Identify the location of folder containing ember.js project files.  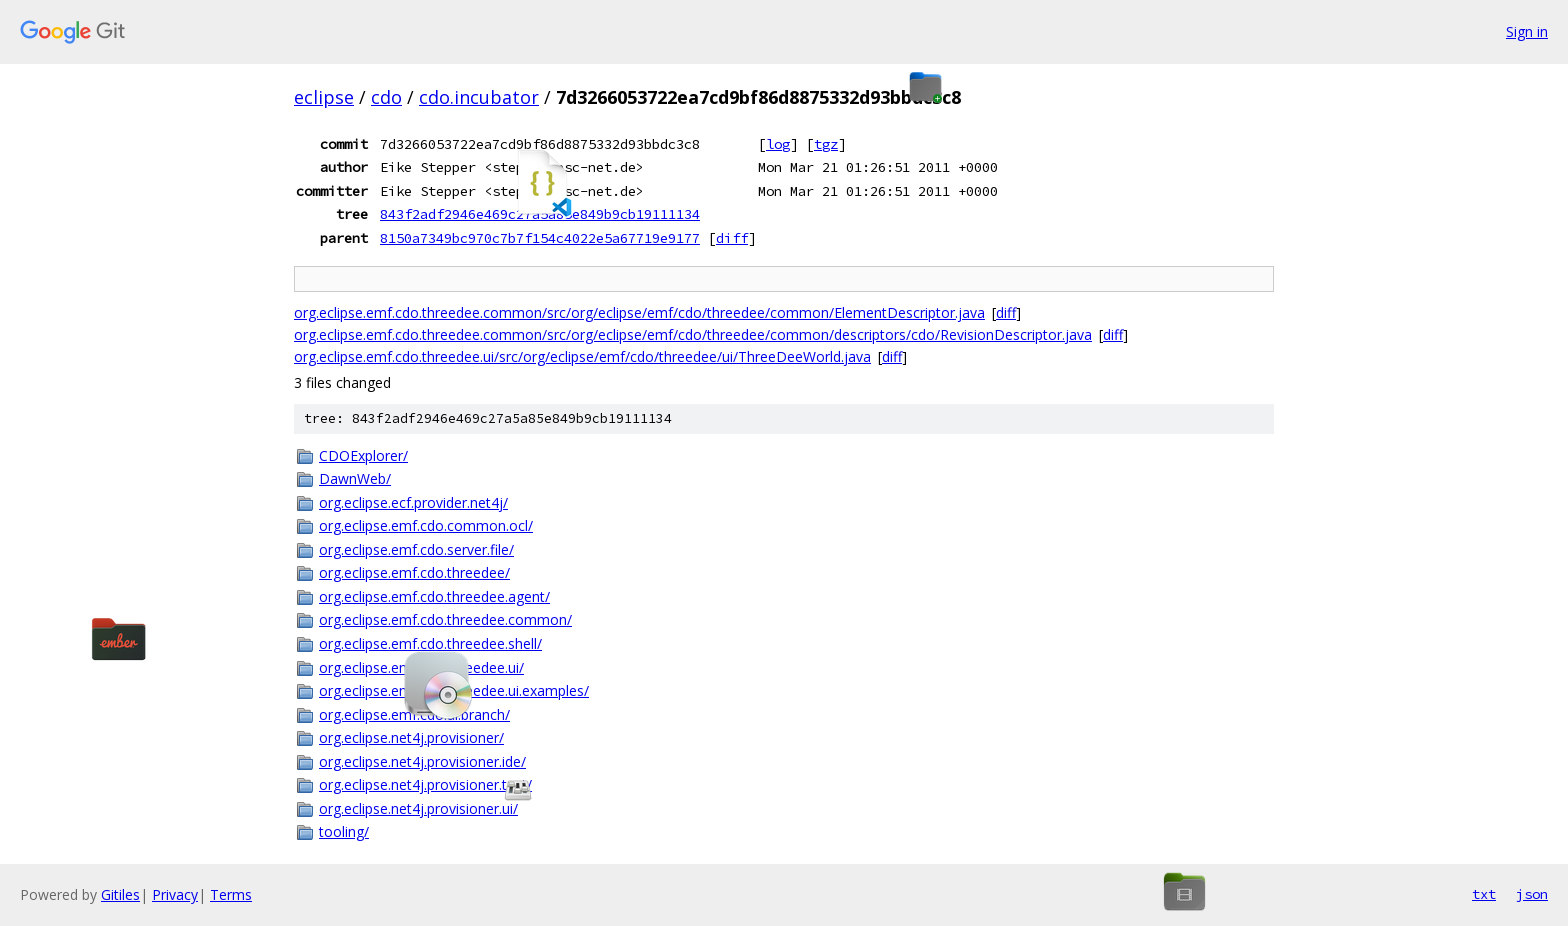
(118, 640).